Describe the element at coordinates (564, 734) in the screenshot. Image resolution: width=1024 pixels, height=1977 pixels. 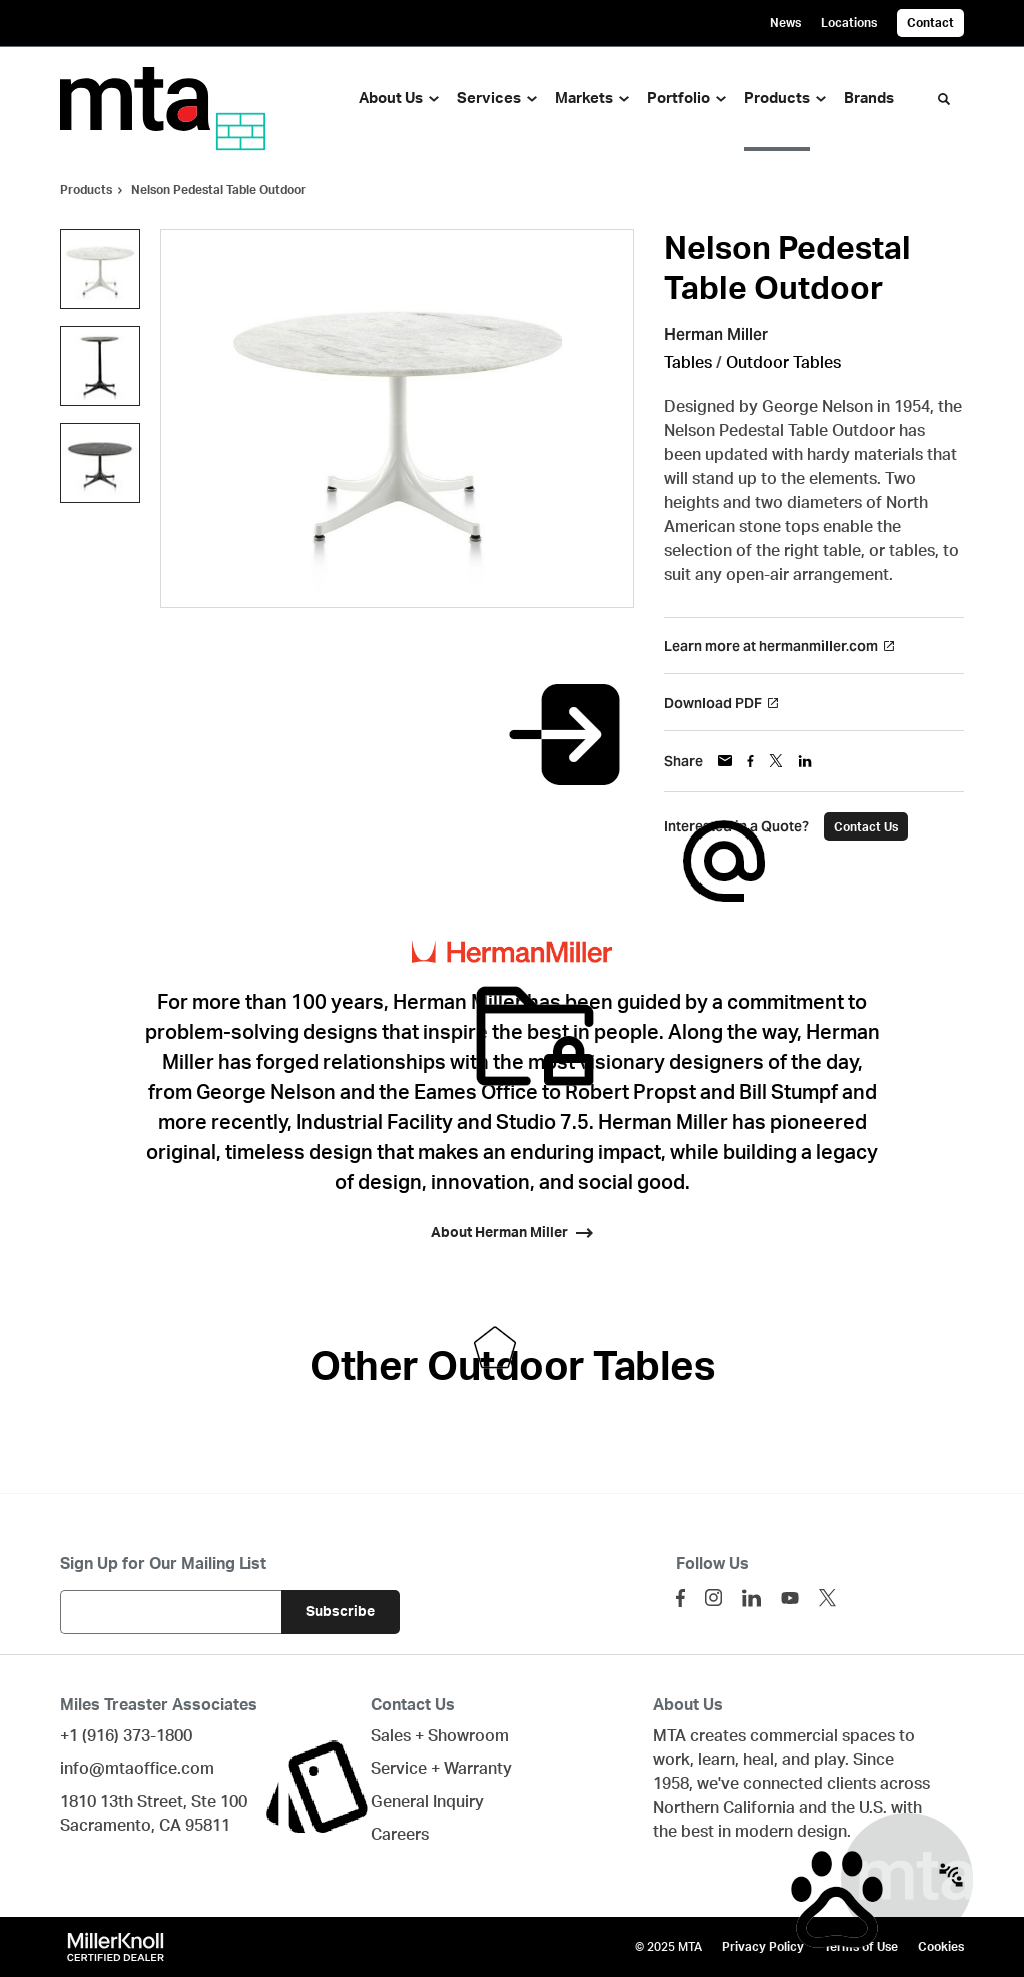
I see `log in to your account` at that location.